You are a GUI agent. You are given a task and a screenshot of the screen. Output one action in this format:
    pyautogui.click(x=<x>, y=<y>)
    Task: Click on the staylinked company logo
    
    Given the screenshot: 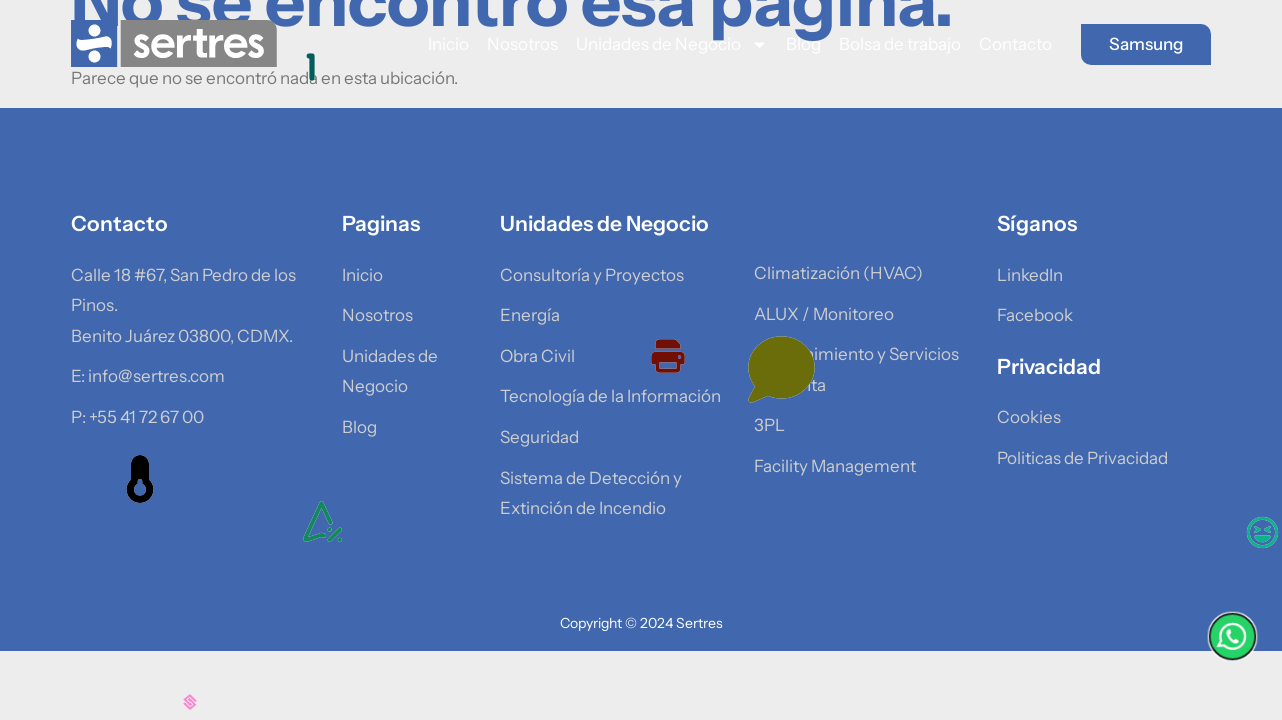 What is the action you would take?
    pyautogui.click(x=190, y=702)
    